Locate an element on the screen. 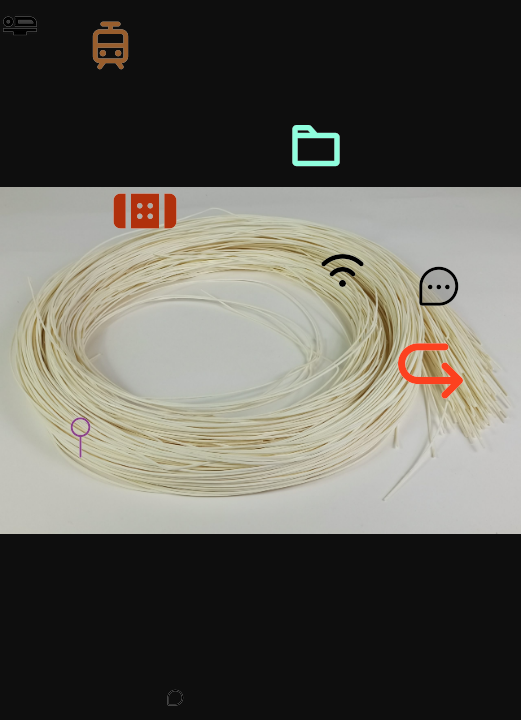 This screenshot has height=720, width=521. select flat bed seat option is located at coordinates (20, 25).